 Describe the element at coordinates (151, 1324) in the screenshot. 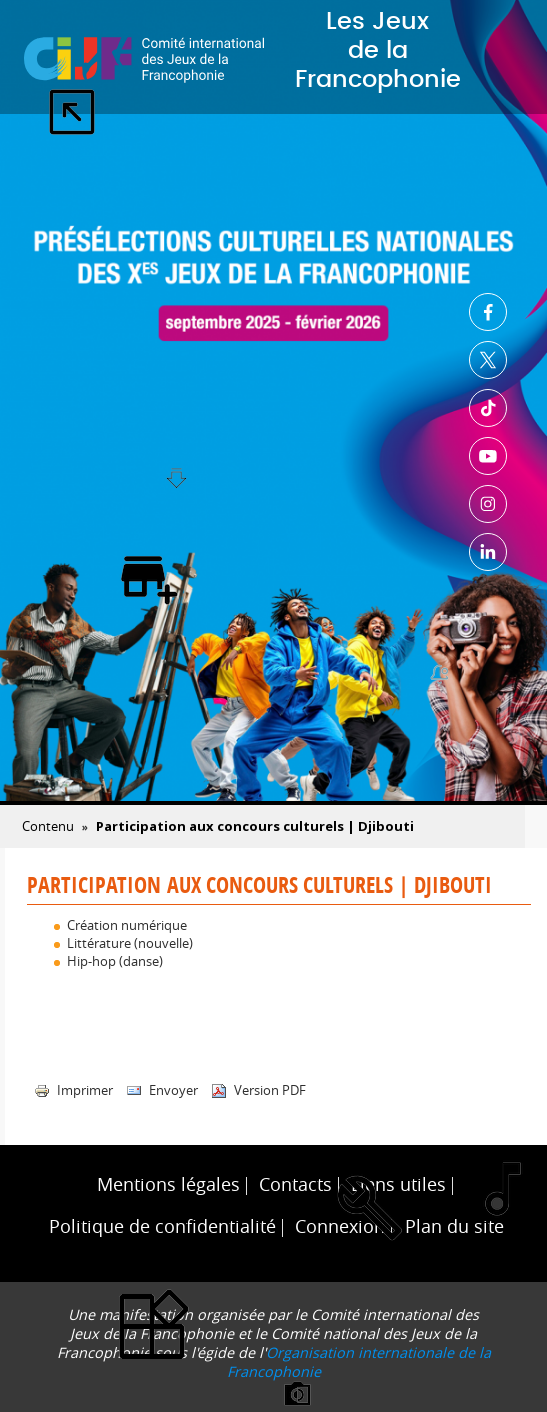

I see `open the extensions marketplace` at that location.